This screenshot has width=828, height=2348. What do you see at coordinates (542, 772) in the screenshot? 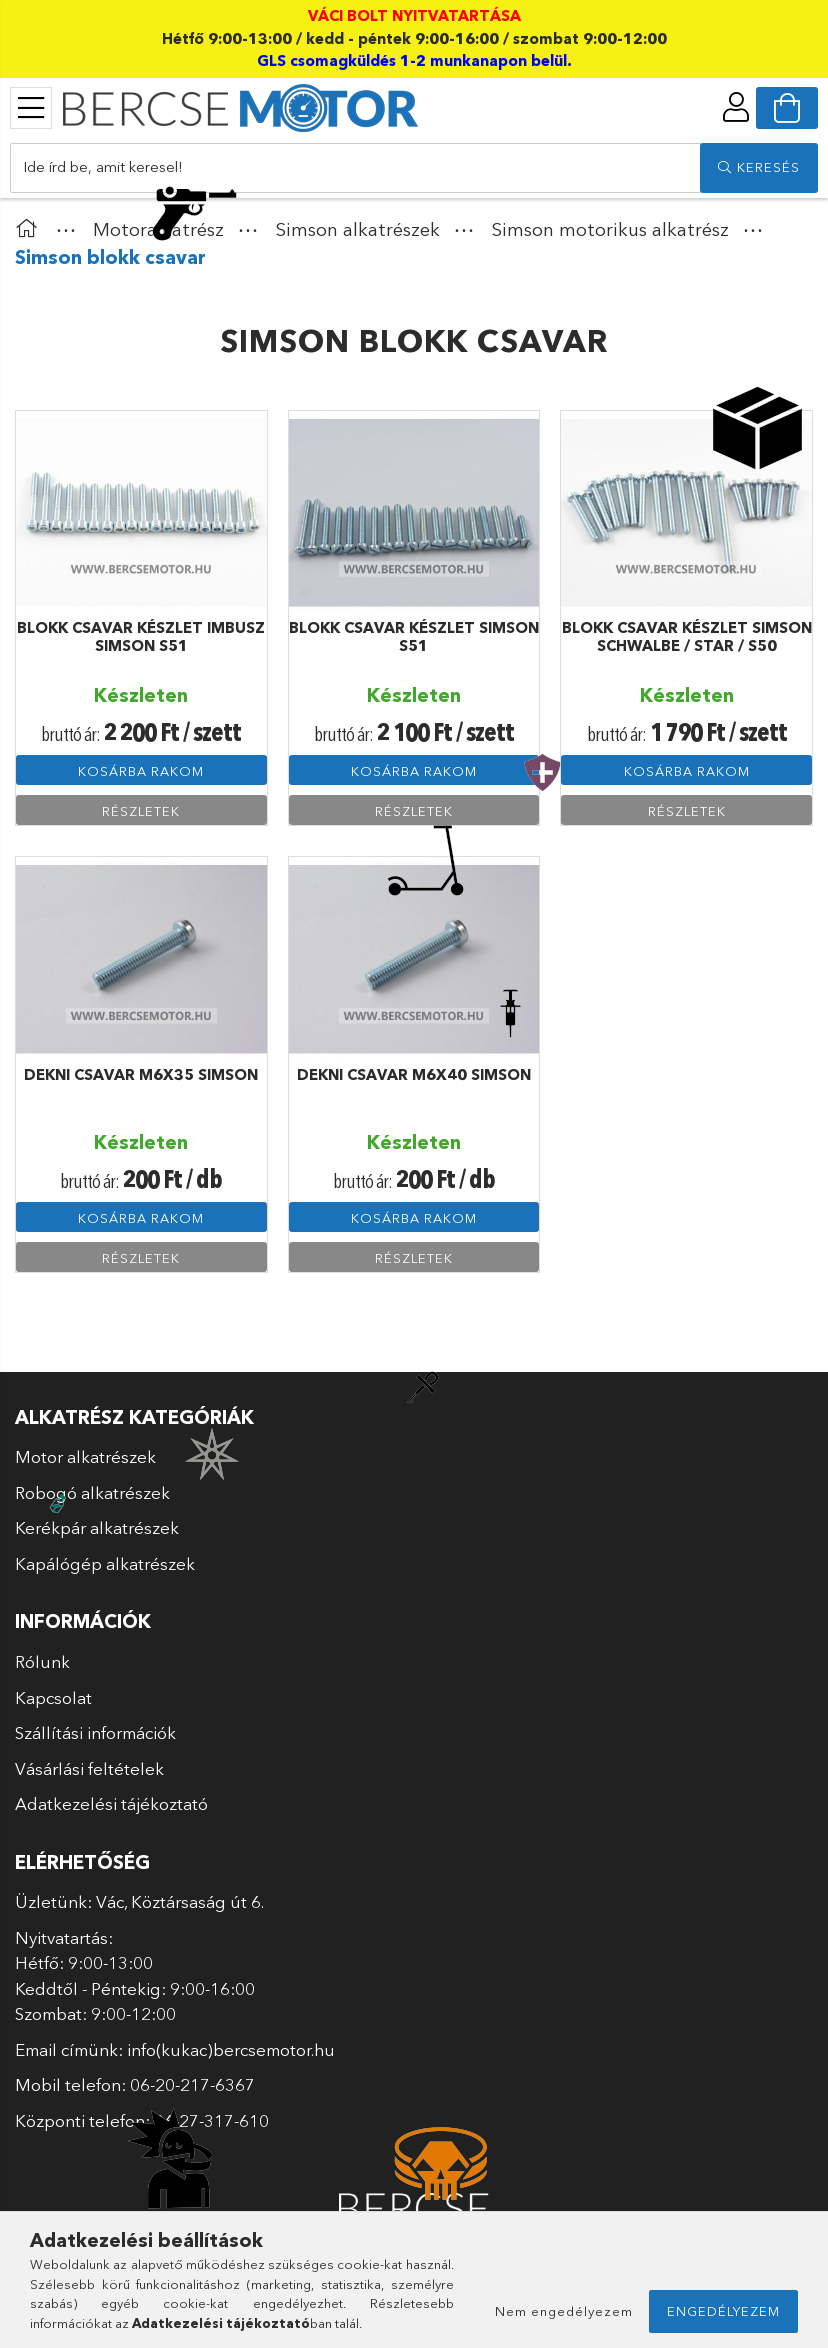
I see `activate defensive healing ability` at bounding box center [542, 772].